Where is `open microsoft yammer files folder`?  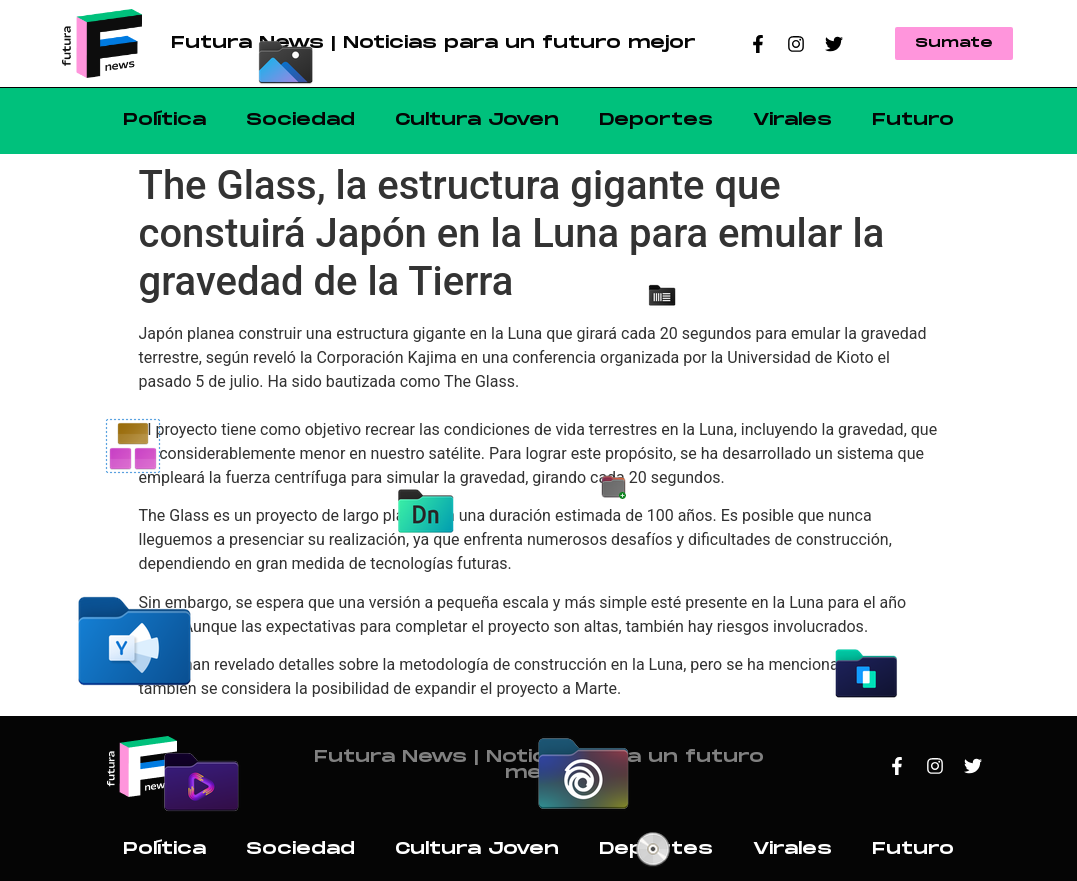 open microsoft yammer files folder is located at coordinates (134, 644).